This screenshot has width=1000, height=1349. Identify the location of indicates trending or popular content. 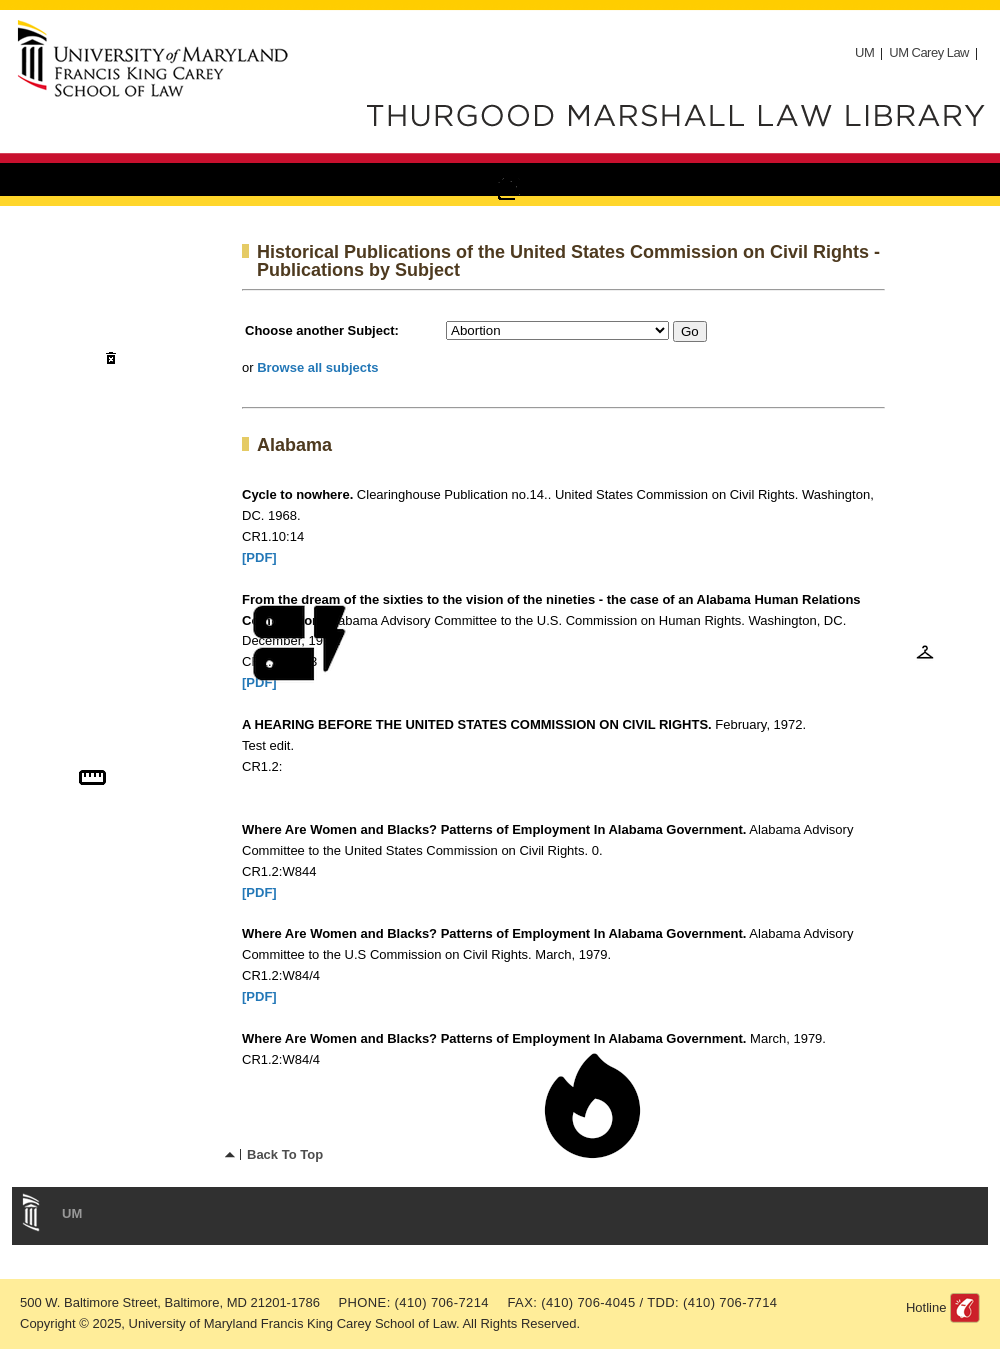
(592, 1106).